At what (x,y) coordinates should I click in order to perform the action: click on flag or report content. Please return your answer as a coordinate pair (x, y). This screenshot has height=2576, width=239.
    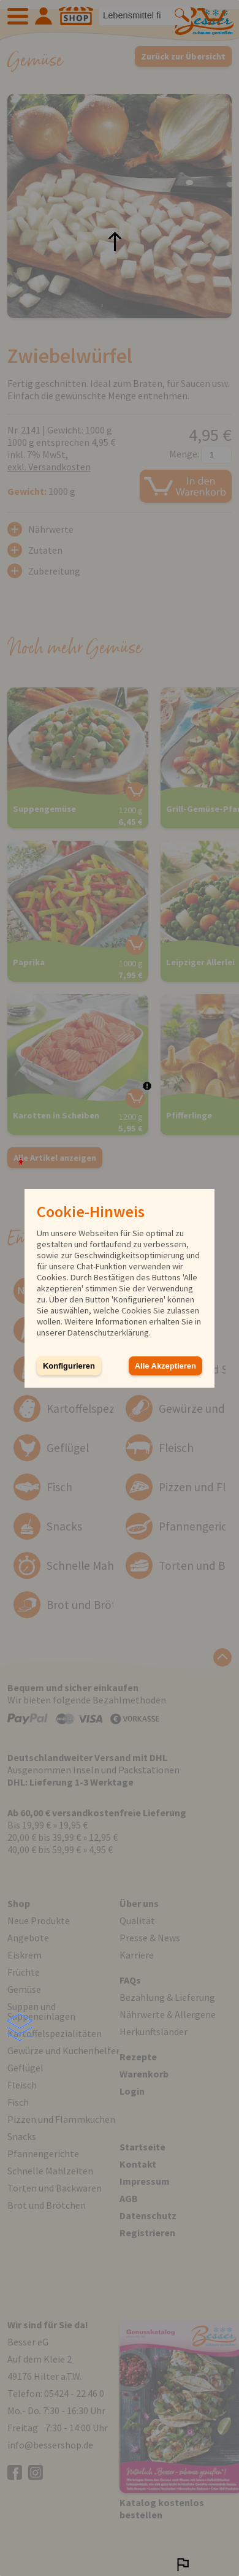
    Looking at the image, I should click on (183, 2564).